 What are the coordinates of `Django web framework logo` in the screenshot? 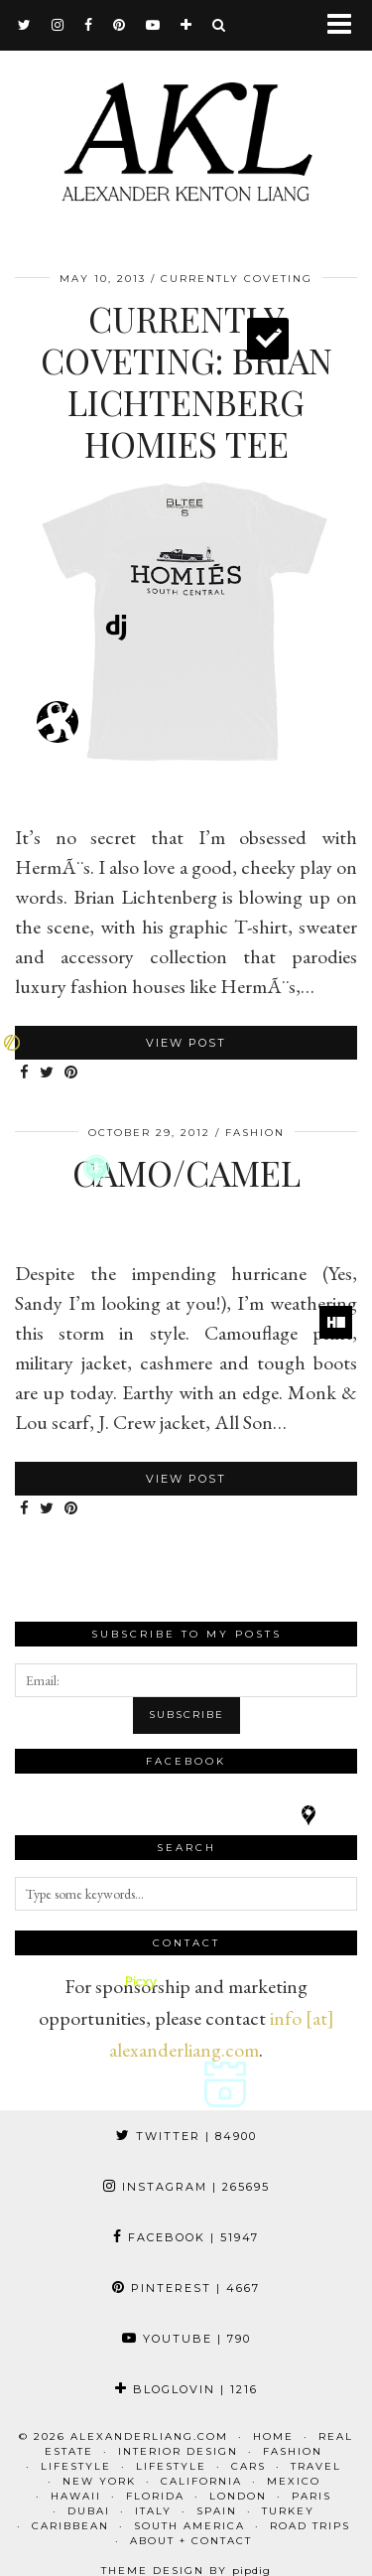 It's located at (116, 628).